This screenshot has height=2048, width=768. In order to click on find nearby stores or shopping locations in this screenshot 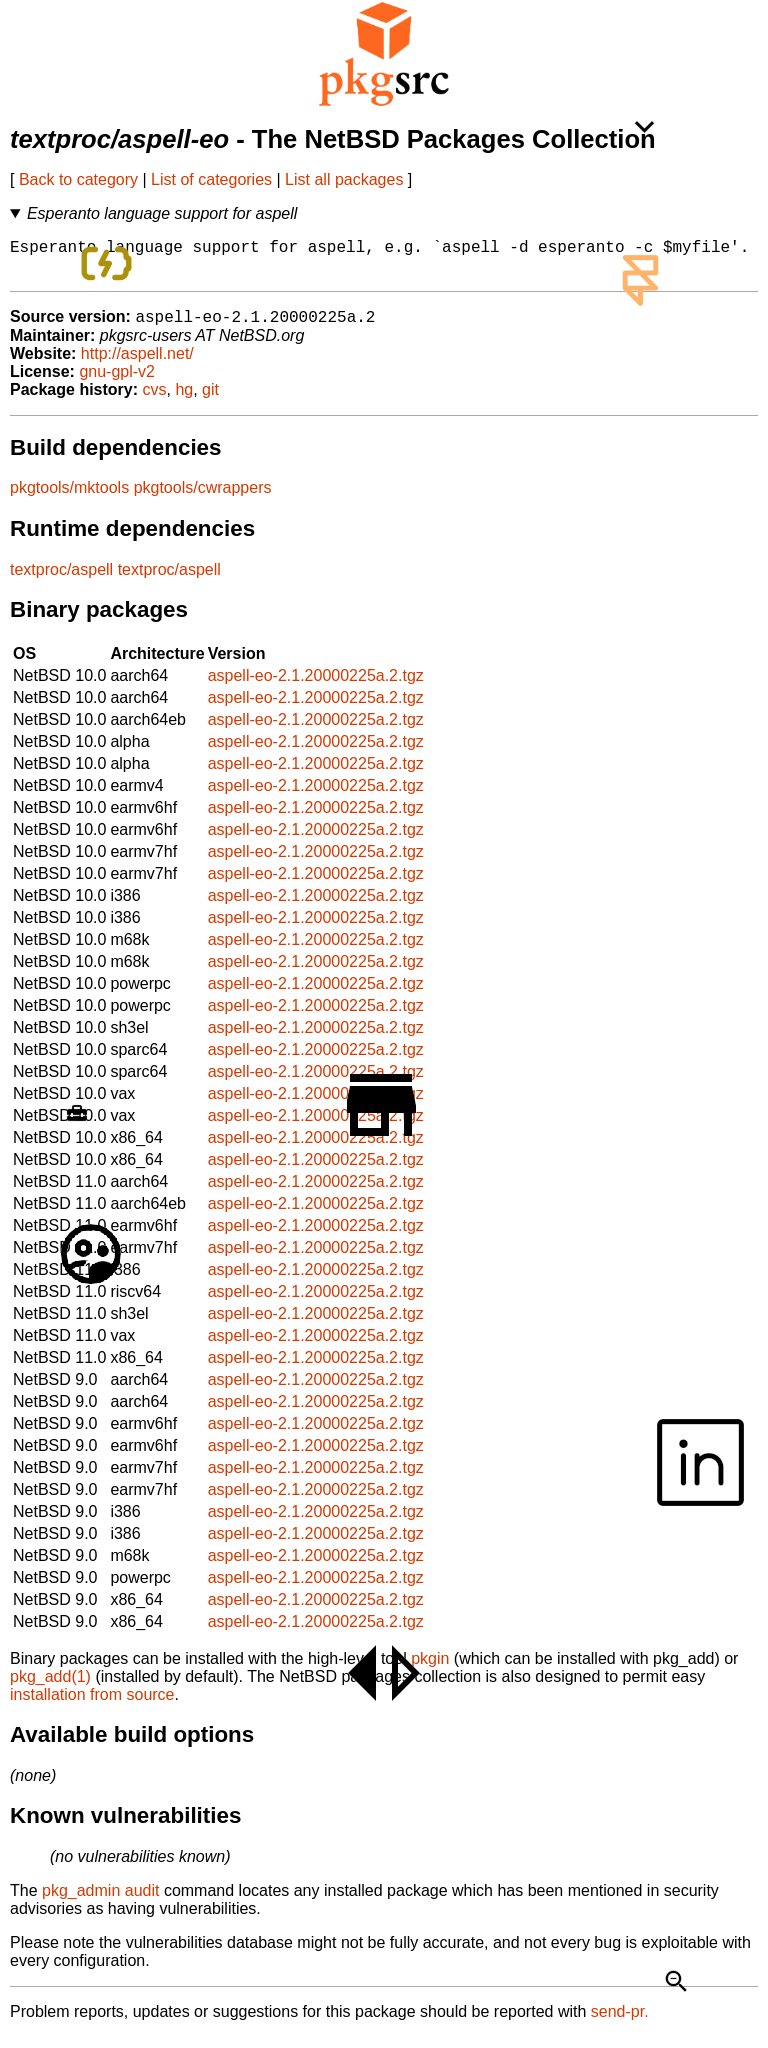, I will do `click(381, 1105)`.